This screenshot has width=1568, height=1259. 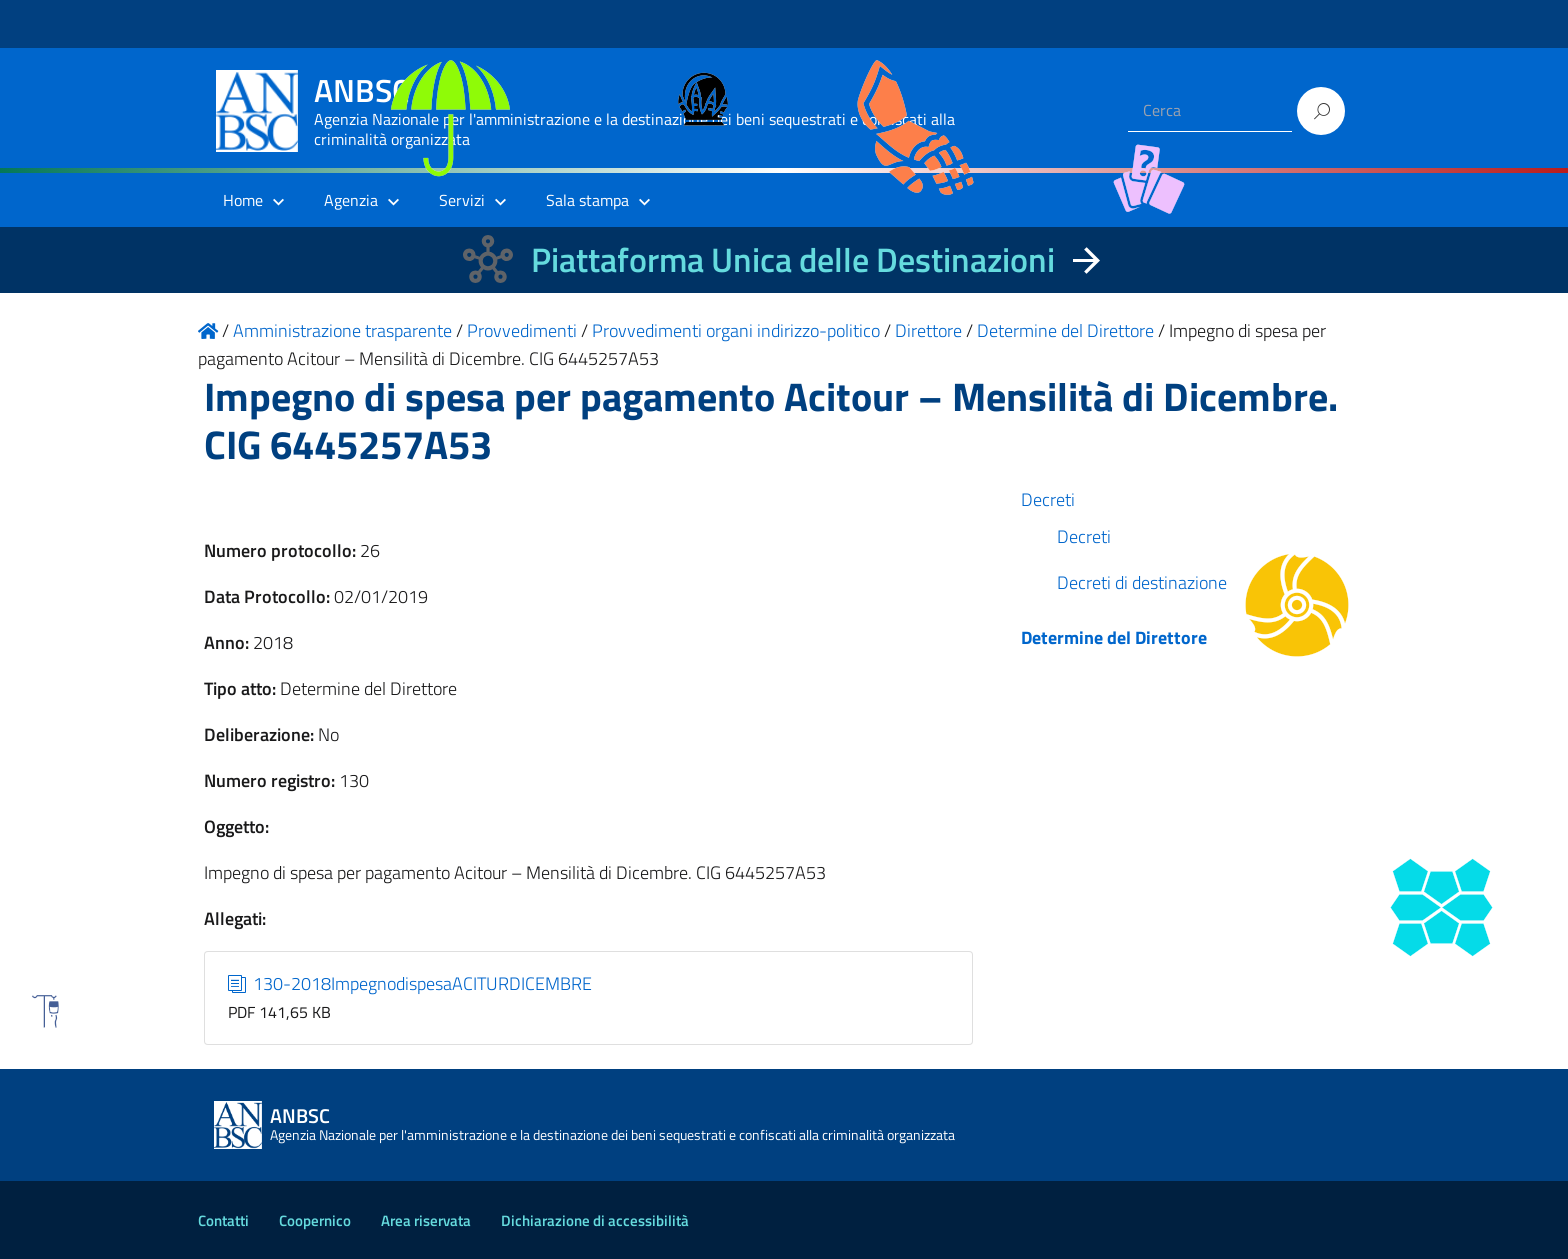 I want to click on activate morph ball transformation, so click(x=1297, y=605).